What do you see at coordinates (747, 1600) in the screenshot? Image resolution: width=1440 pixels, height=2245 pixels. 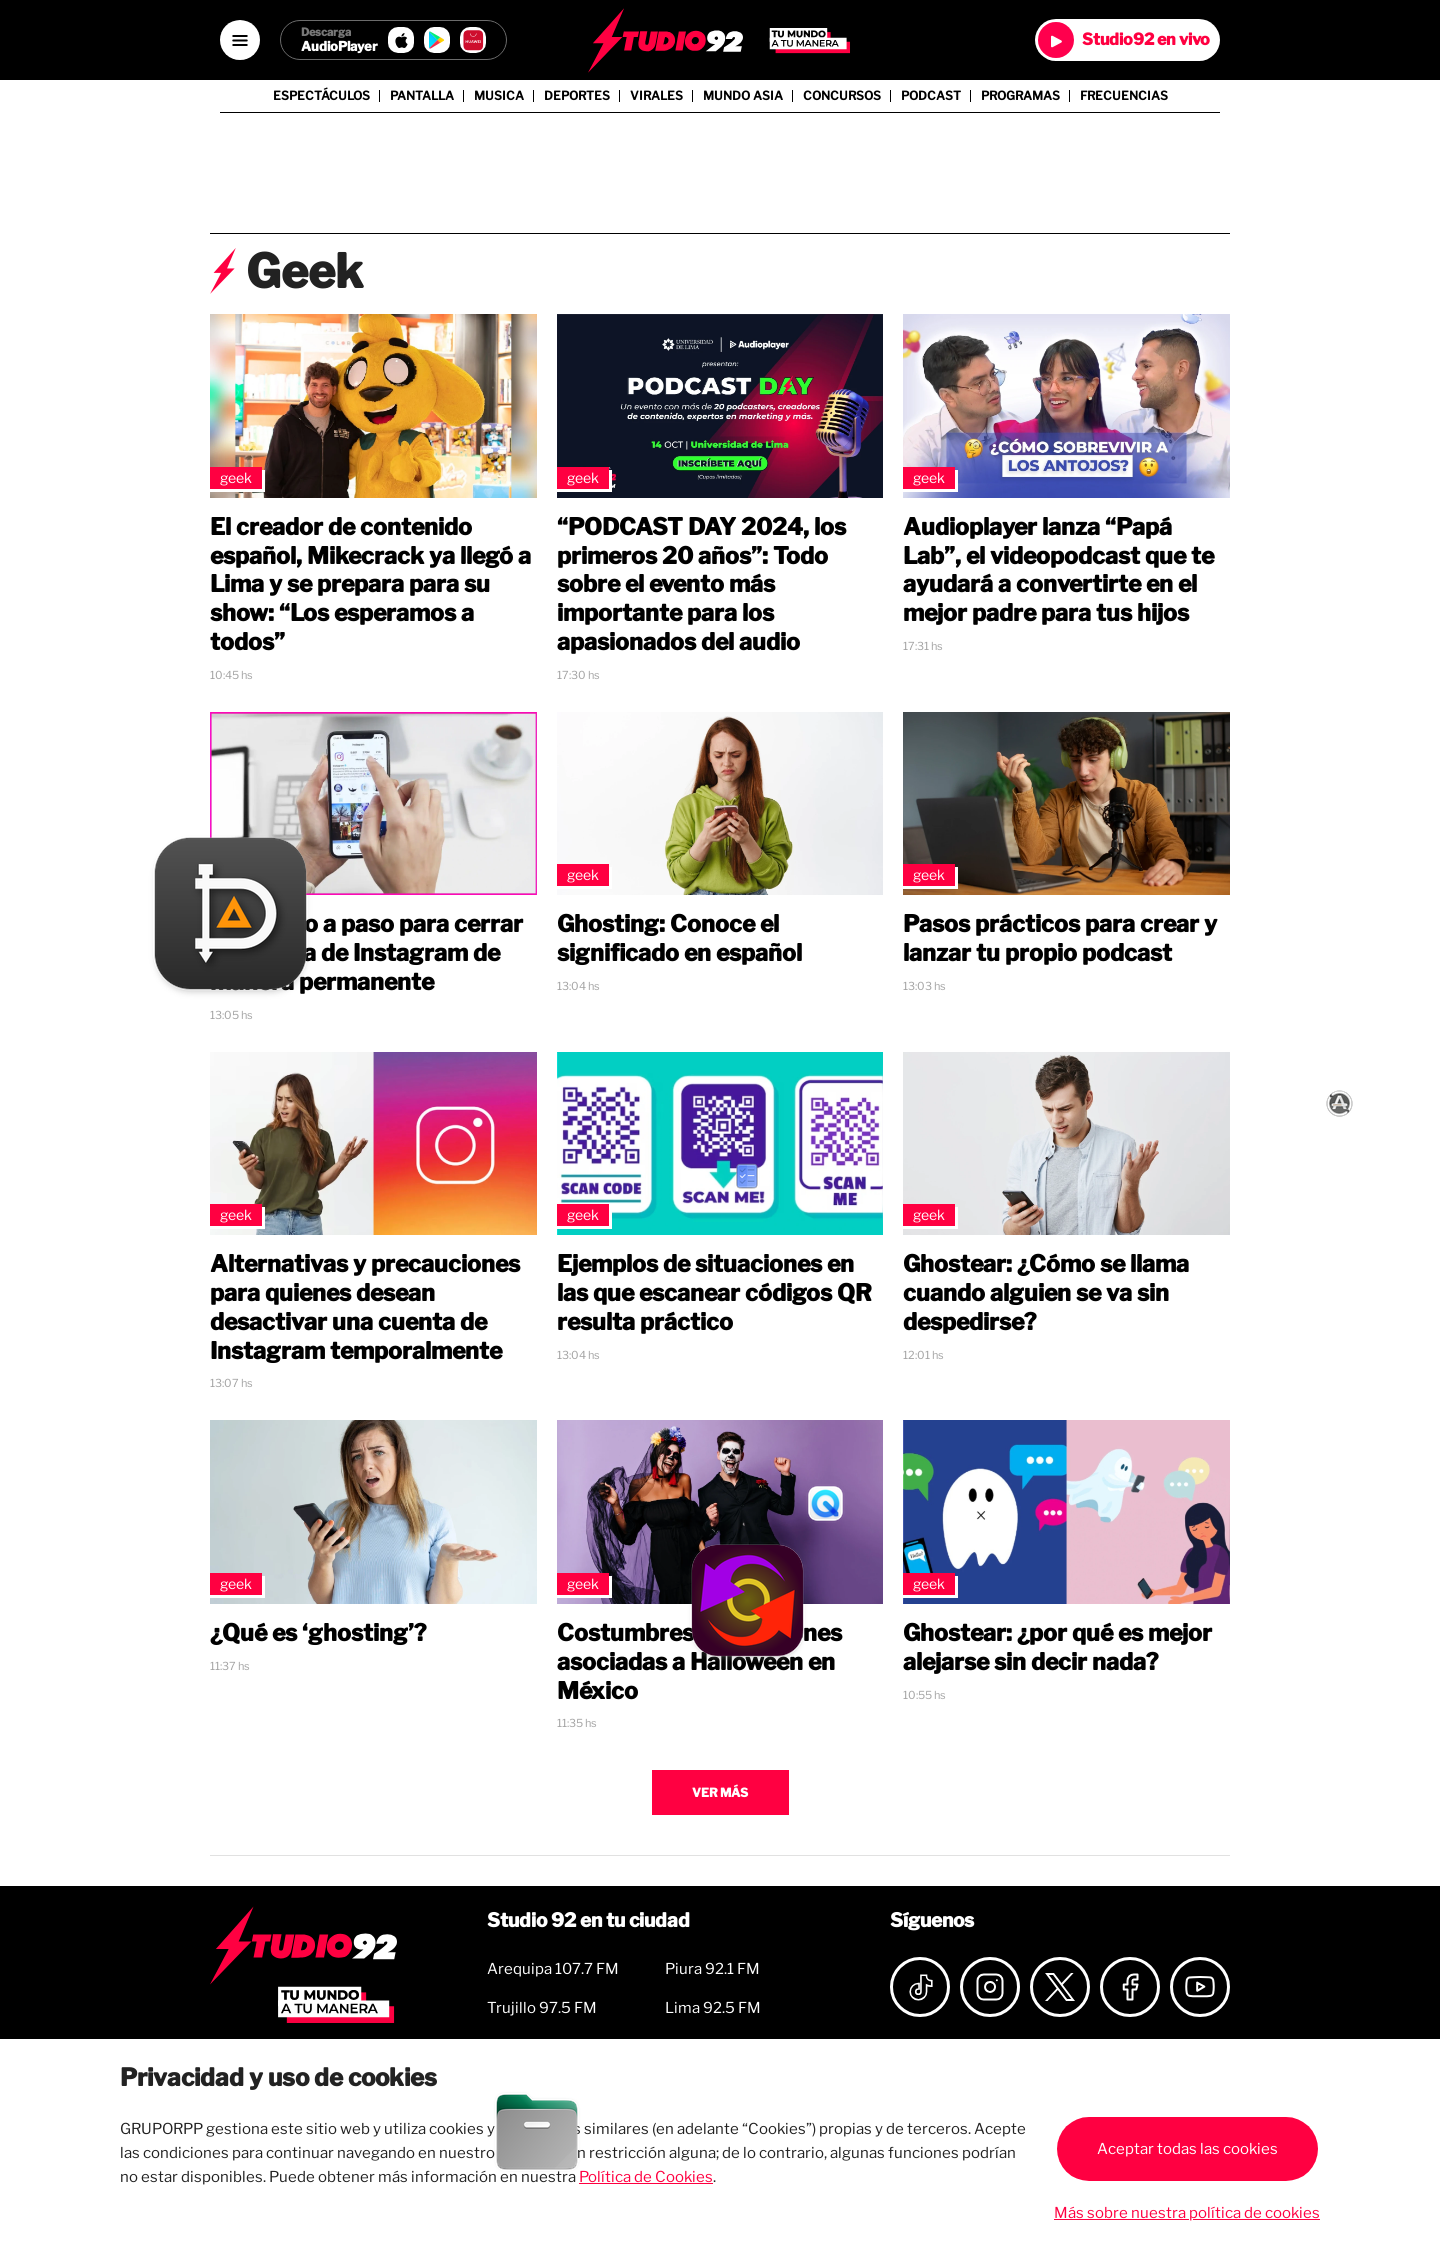 I see `open gabutdm download manager app` at bounding box center [747, 1600].